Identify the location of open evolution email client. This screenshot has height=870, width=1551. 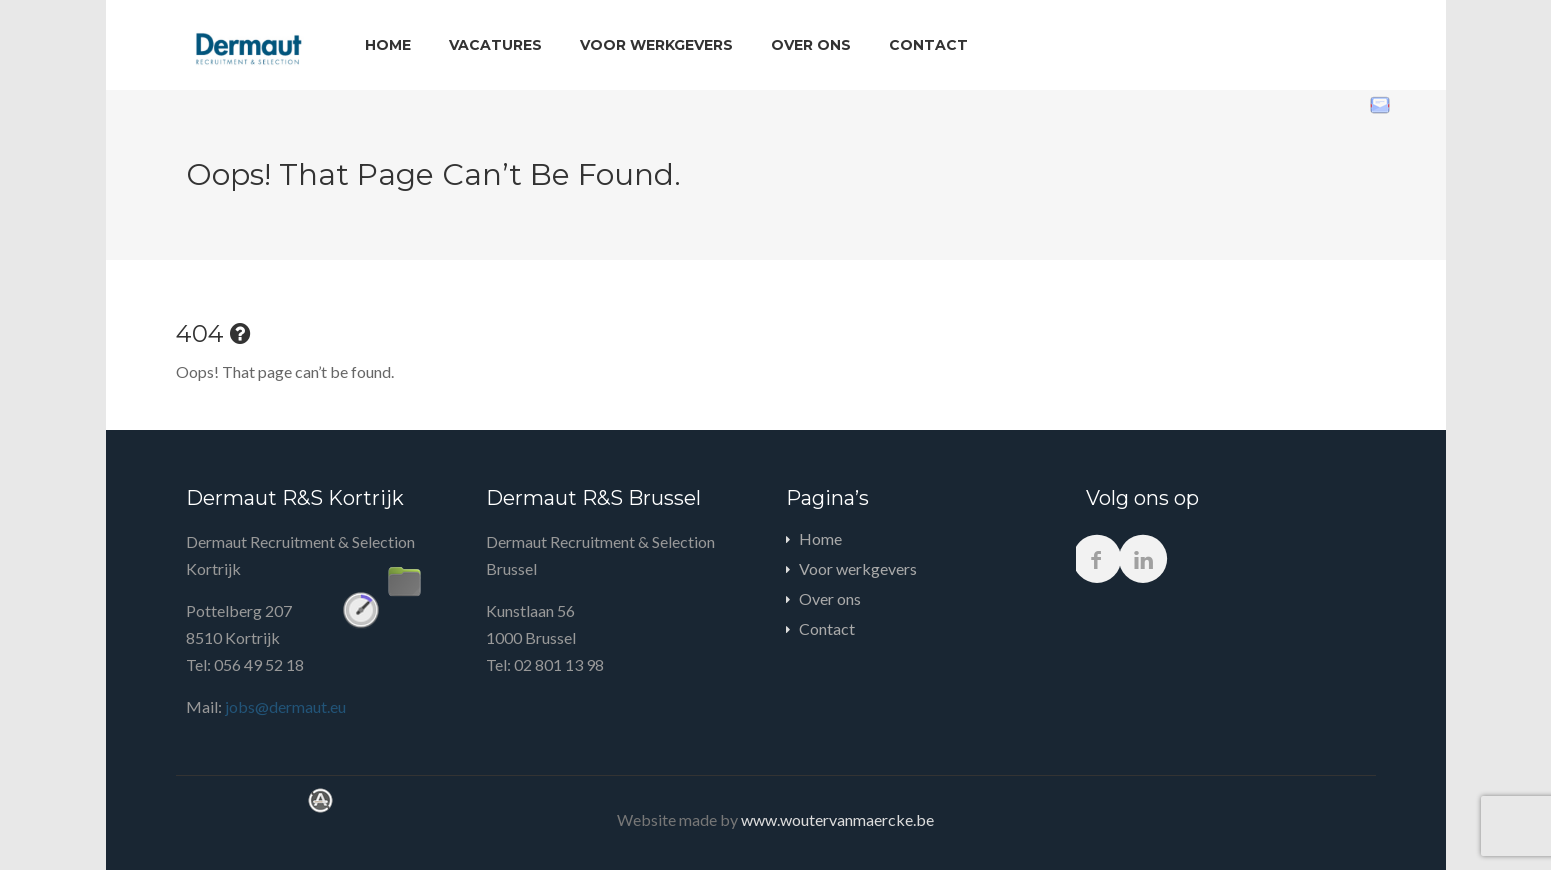
(1380, 105).